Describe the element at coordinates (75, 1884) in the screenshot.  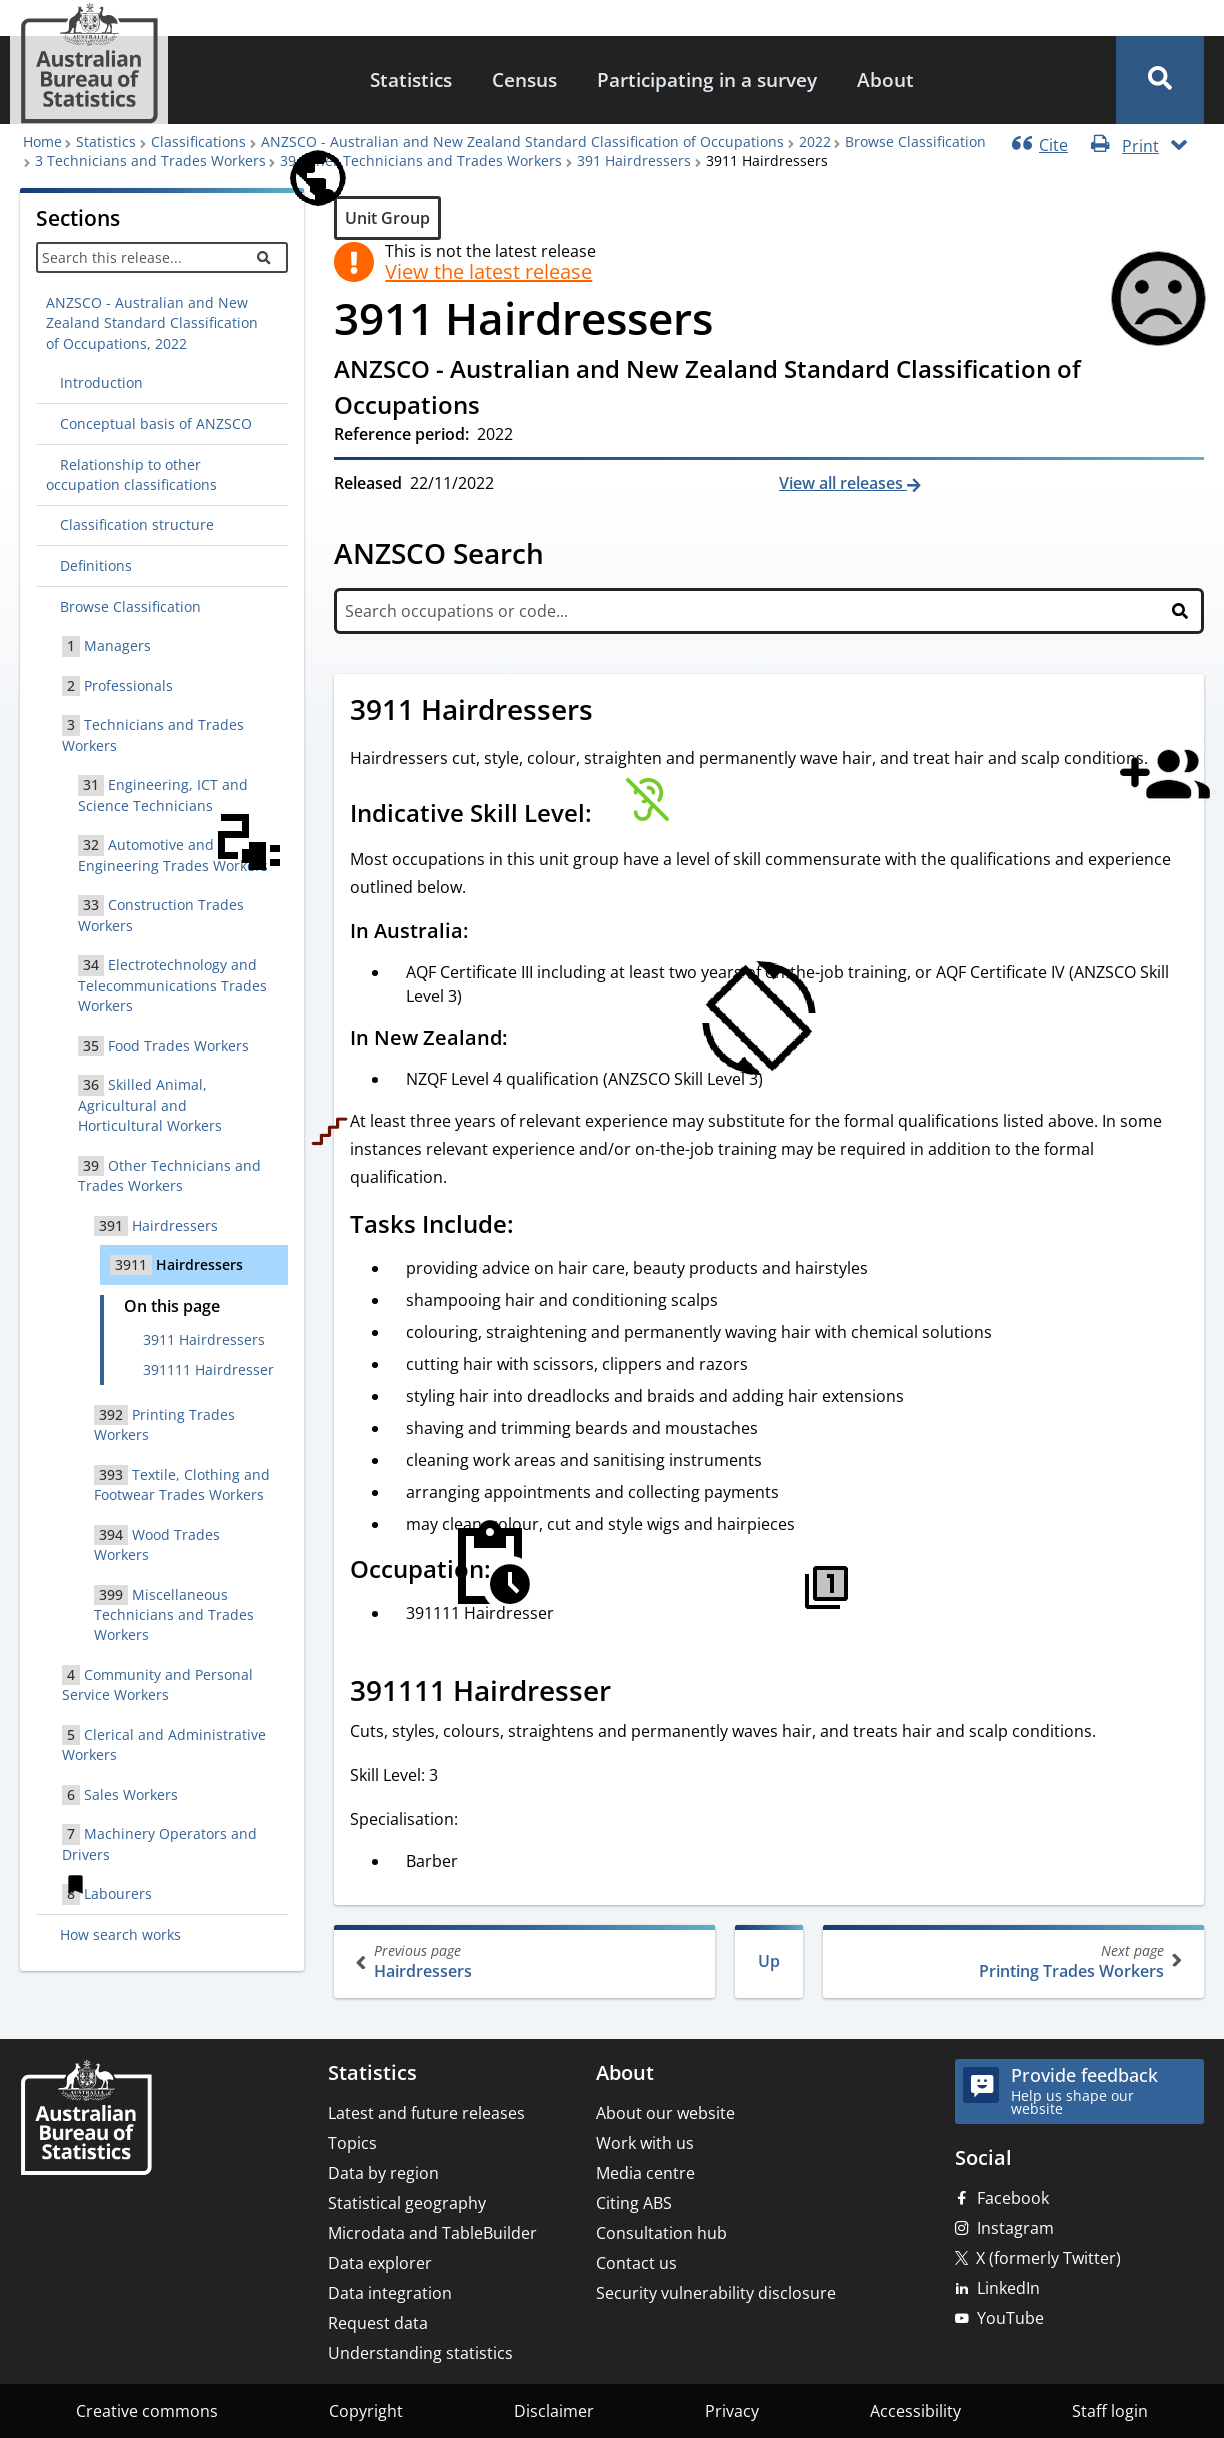
I see `bookmark this item` at that location.